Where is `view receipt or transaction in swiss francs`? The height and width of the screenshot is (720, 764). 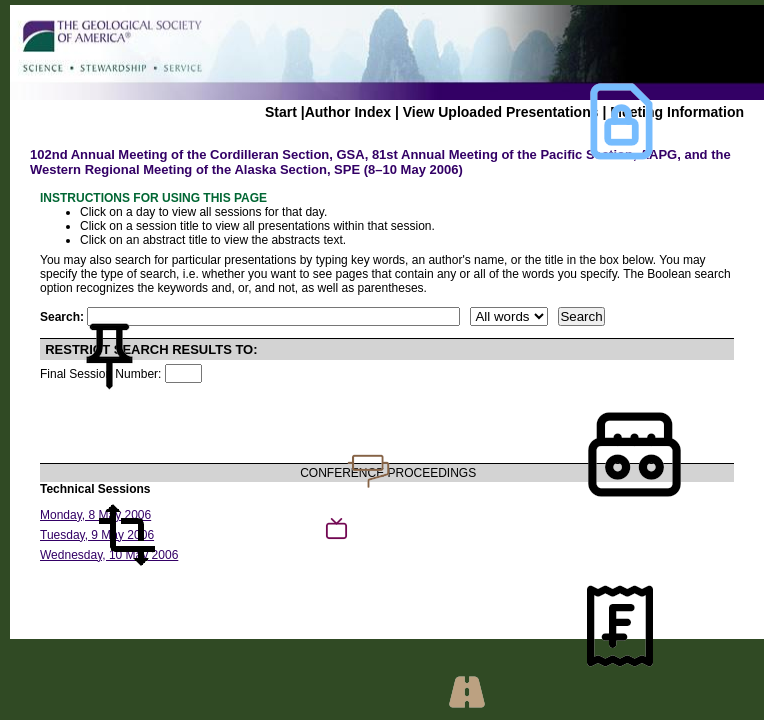
view receipt or transaction in swiss francs is located at coordinates (620, 626).